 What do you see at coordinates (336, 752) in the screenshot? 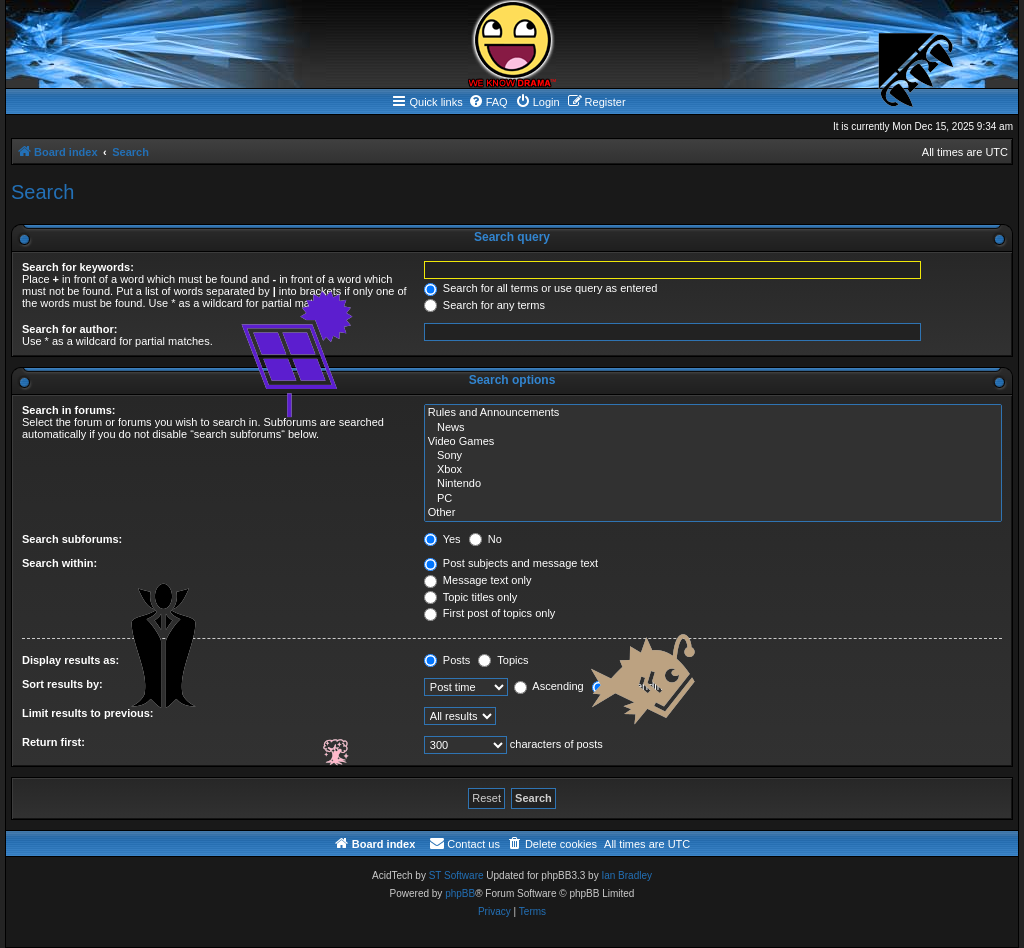
I see `holy oak tree icon for fantasy or RPG game element` at bounding box center [336, 752].